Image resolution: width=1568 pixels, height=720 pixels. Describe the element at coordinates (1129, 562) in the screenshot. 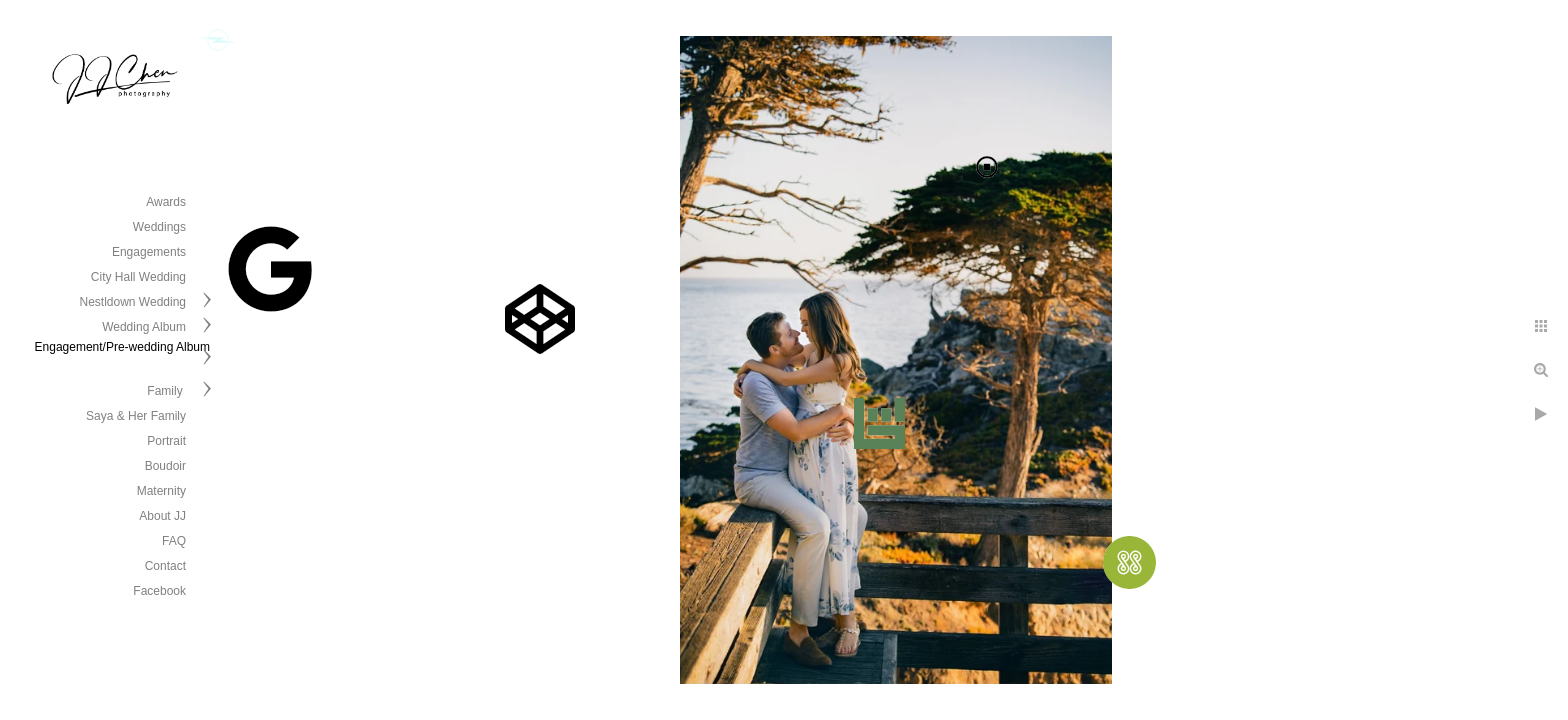

I see `open the StyleShare app` at that location.